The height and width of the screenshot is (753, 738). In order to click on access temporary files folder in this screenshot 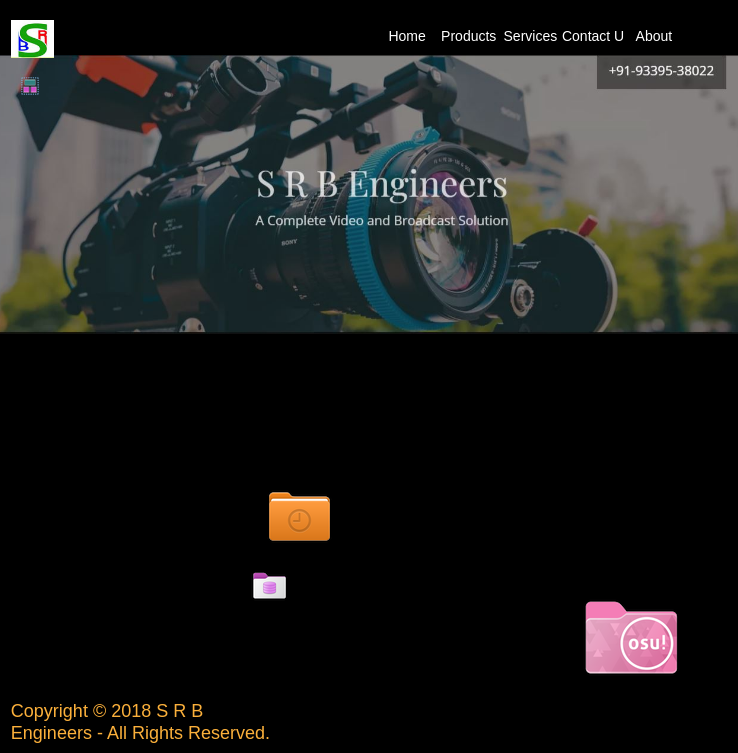, I will do `click(299, 516)`.